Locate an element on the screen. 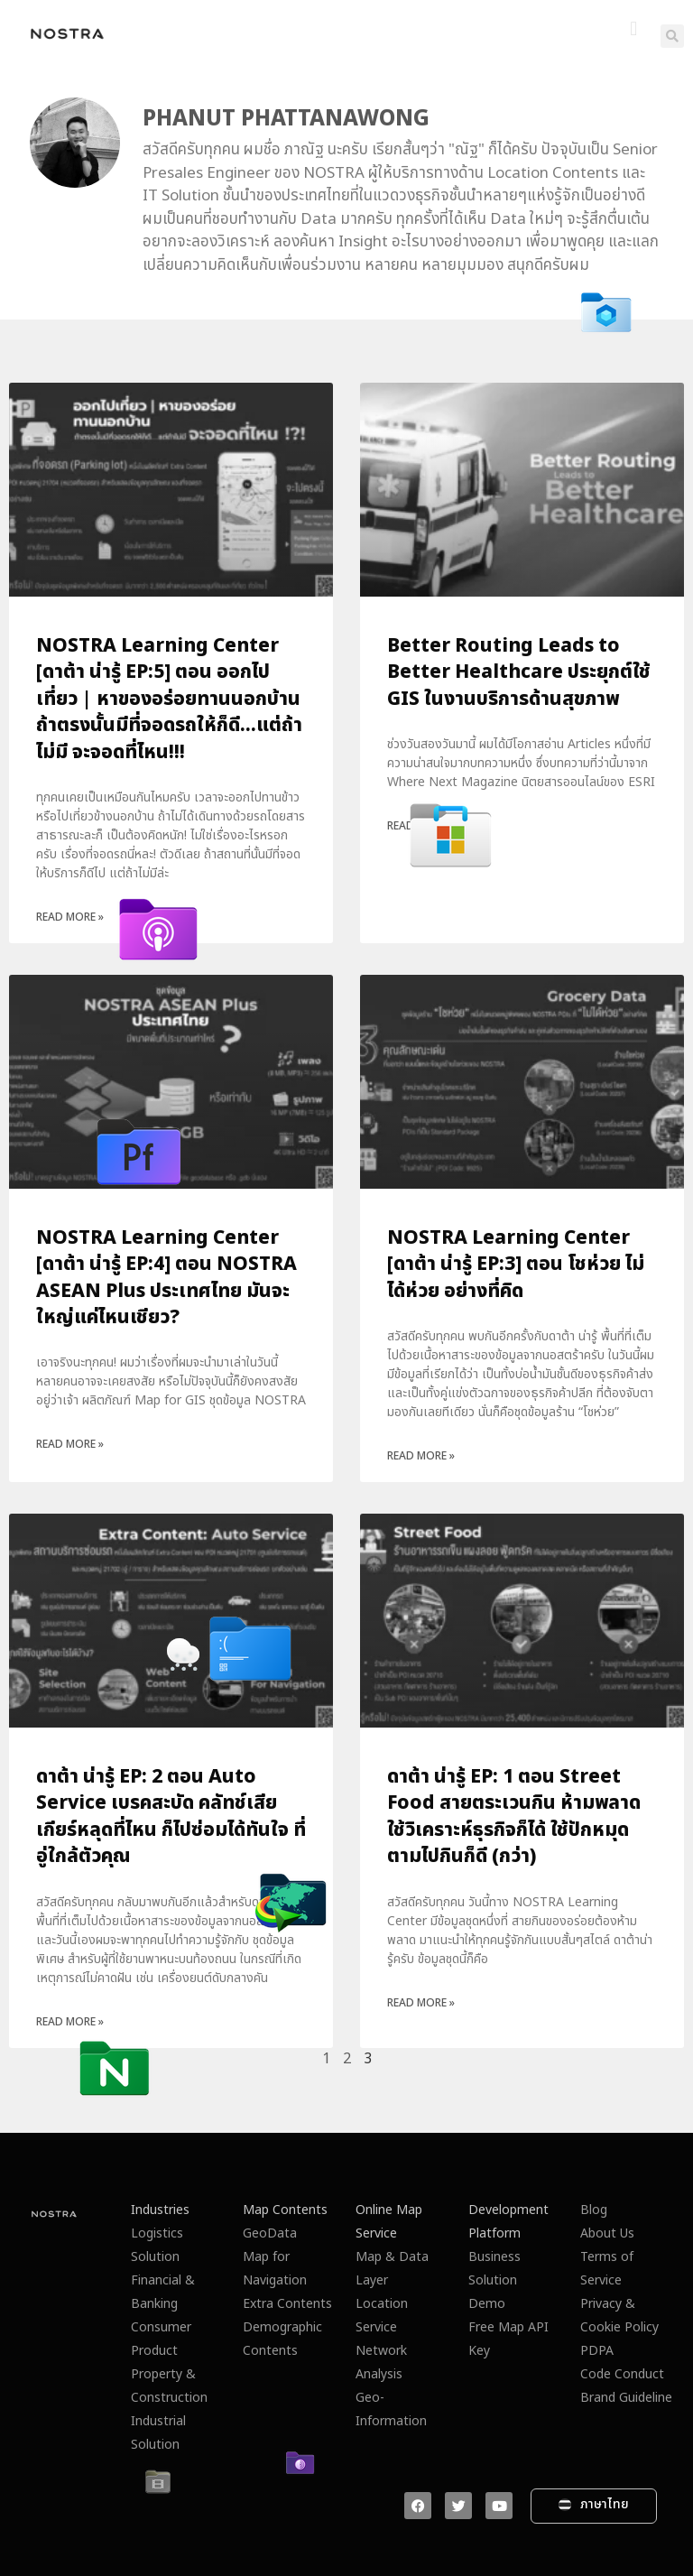 The width and height of the screenshot is (693, 2576). open videos folder is located at coordinates (158, 2481).